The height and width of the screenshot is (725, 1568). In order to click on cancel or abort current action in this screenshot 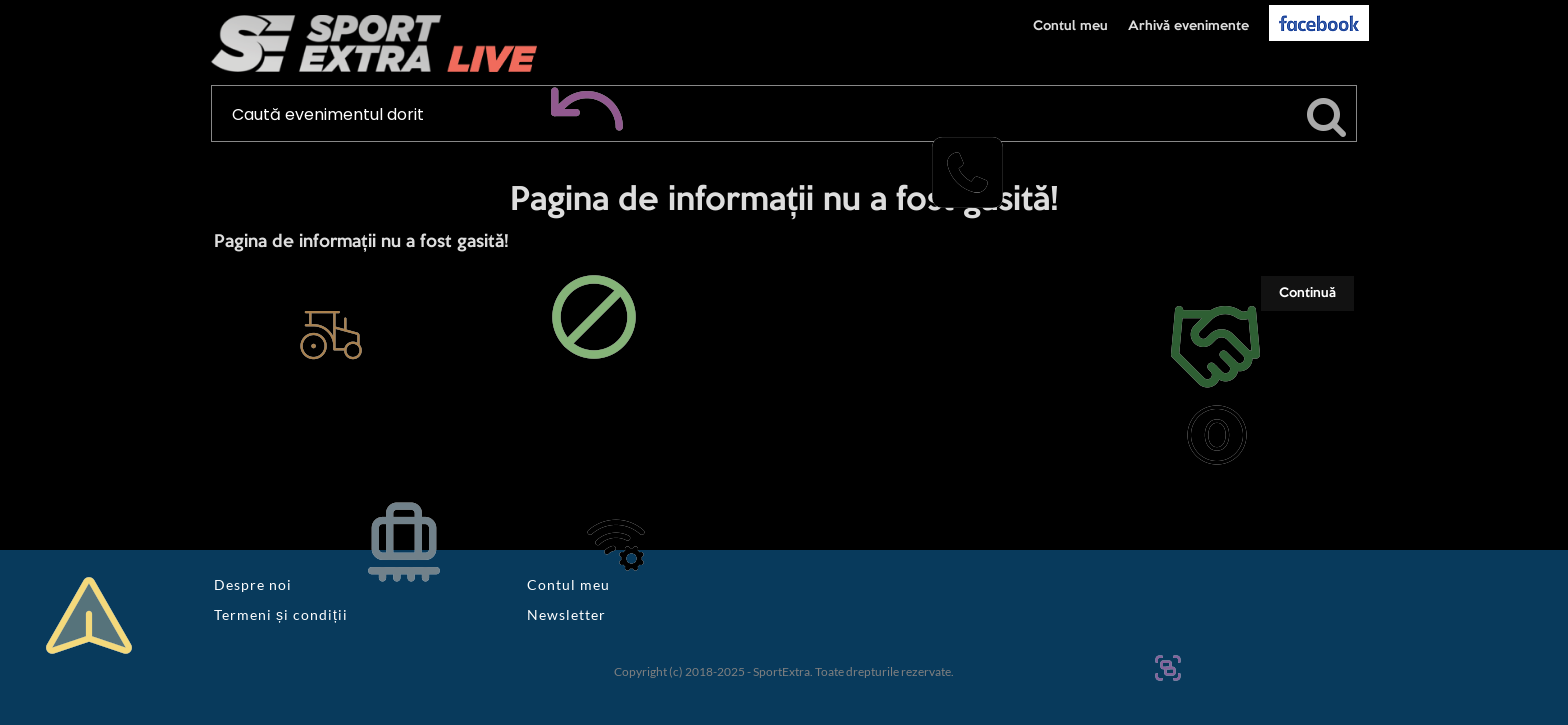, I will do `click(594, 317)`.